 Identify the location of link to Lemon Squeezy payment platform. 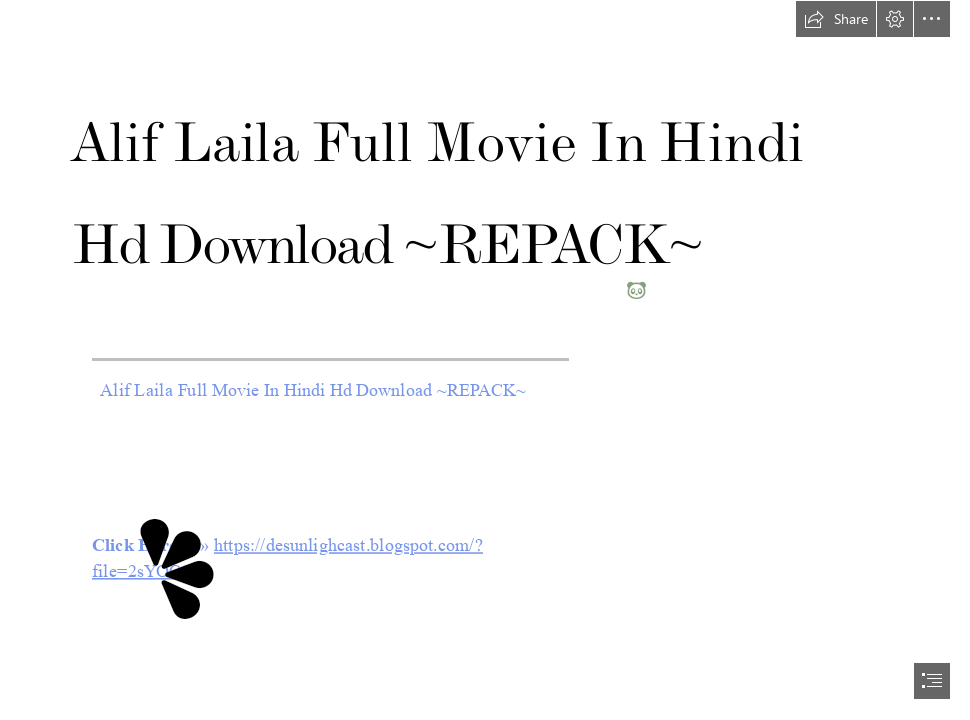
(177, 569).